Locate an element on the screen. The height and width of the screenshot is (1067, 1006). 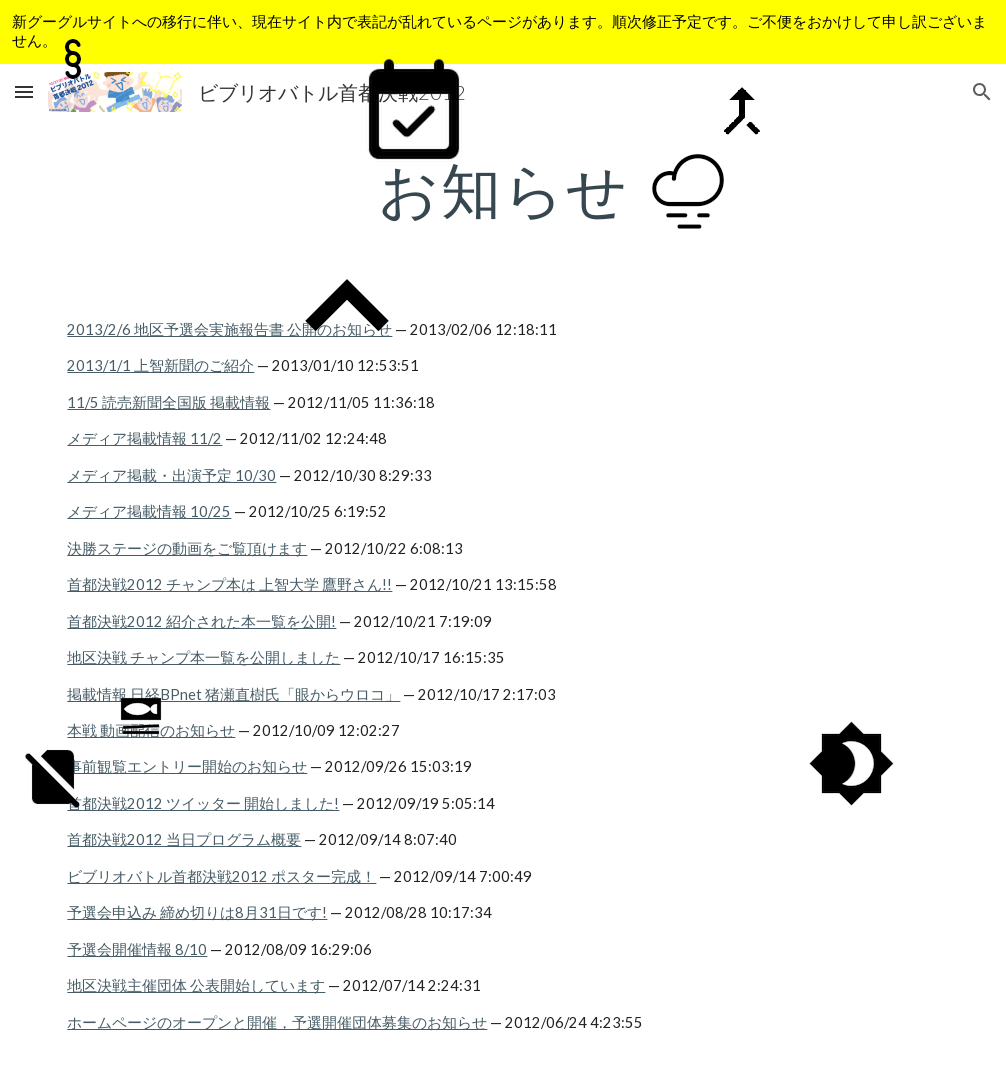
view set meal or food combo options is located at coordinates (141, 716).